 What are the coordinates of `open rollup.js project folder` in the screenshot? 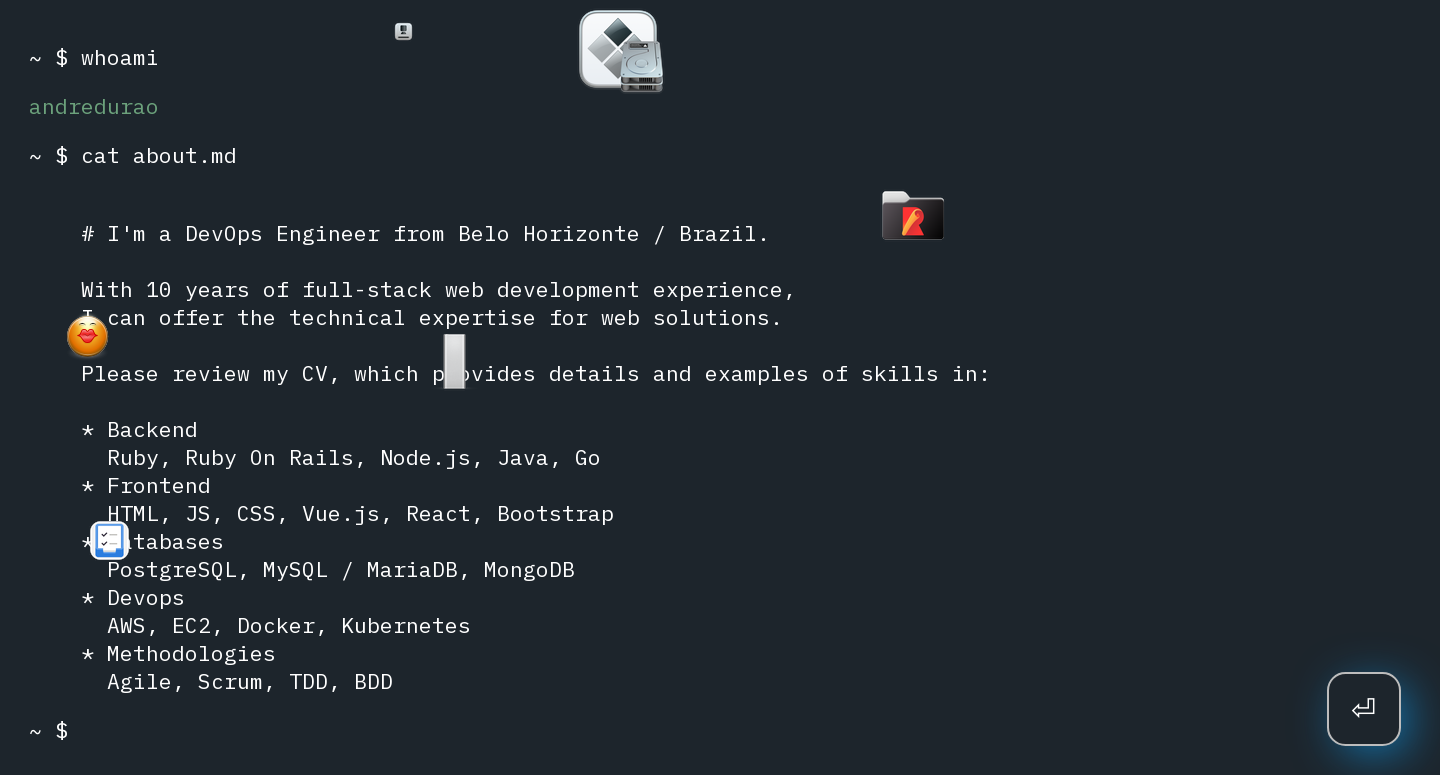 It's located at (913, 217).